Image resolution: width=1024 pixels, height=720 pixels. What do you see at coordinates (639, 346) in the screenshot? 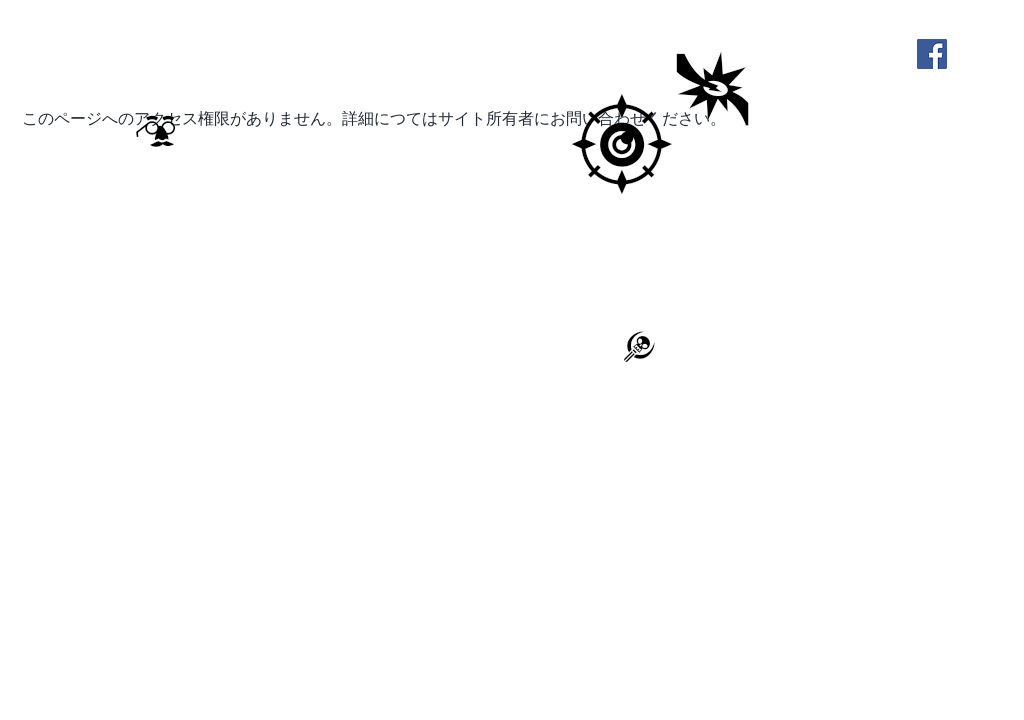
I see `select necromancer or dark mage class` at bounding box center [639, 346].